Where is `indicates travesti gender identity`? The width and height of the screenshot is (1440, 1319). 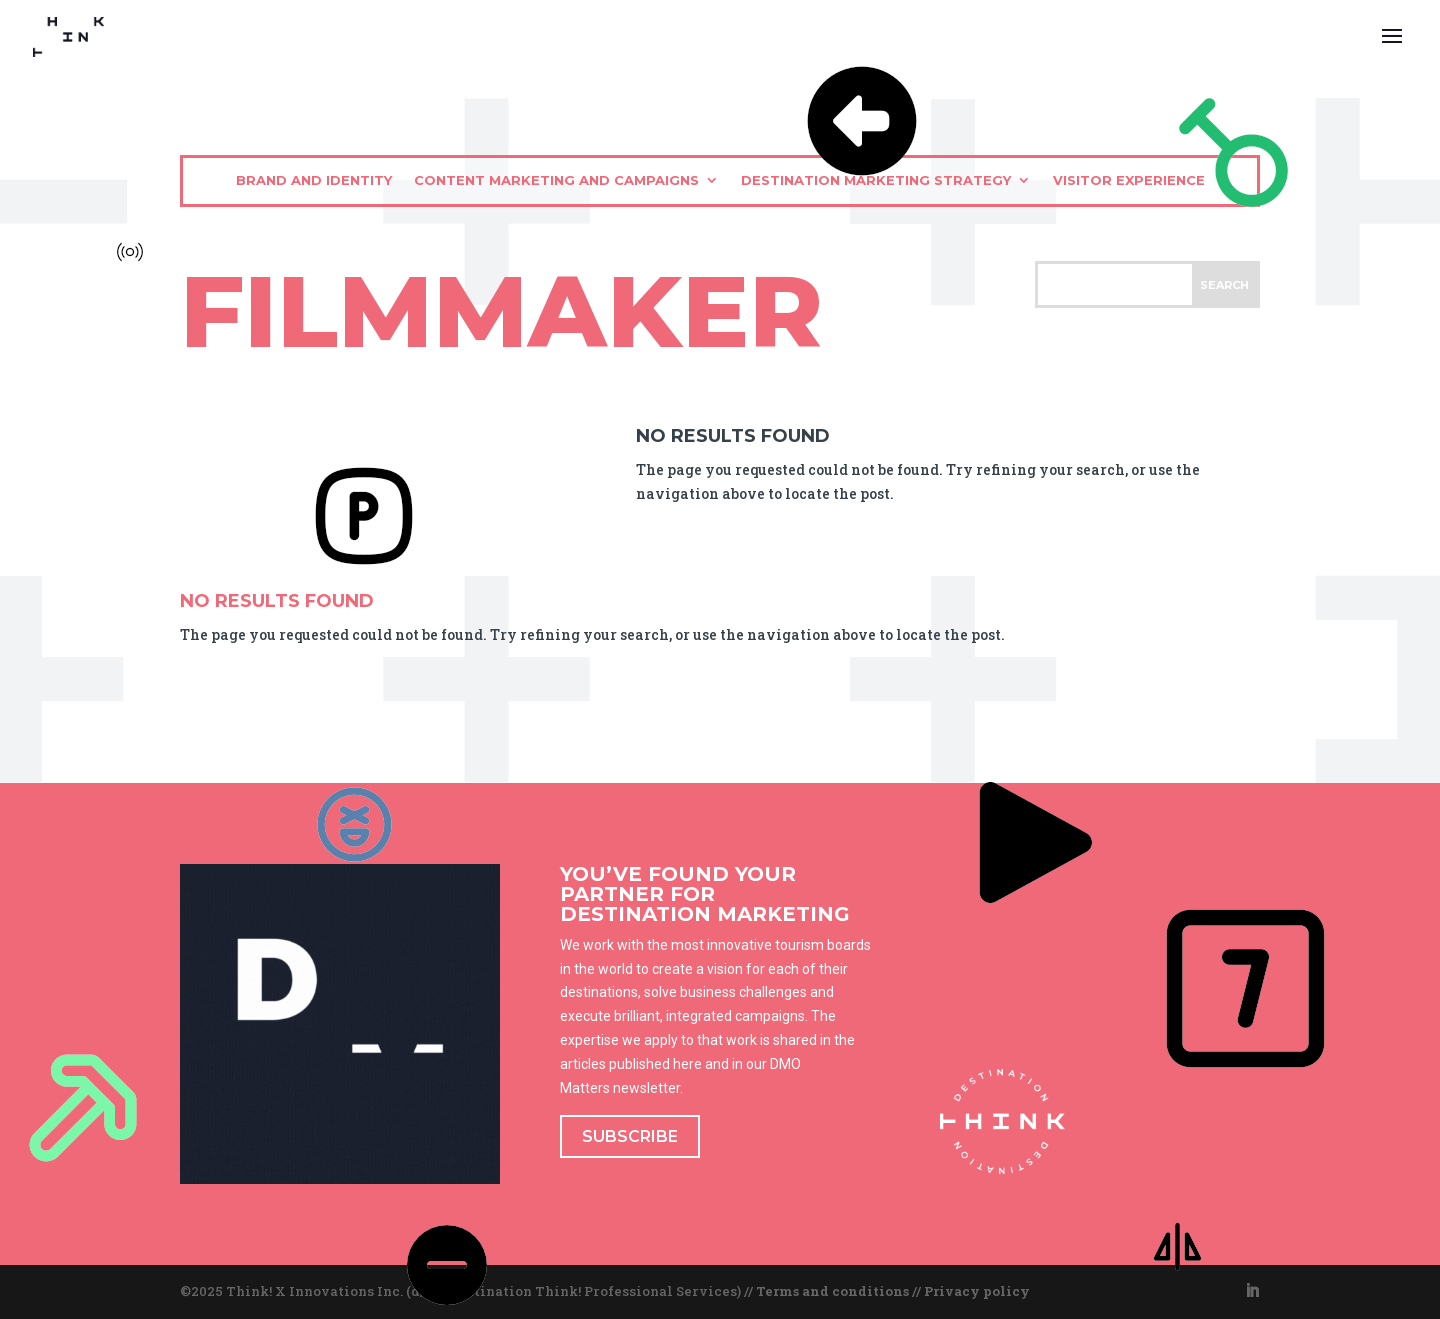
indicates travesti gender identity is located at coordinates (1233, 152).